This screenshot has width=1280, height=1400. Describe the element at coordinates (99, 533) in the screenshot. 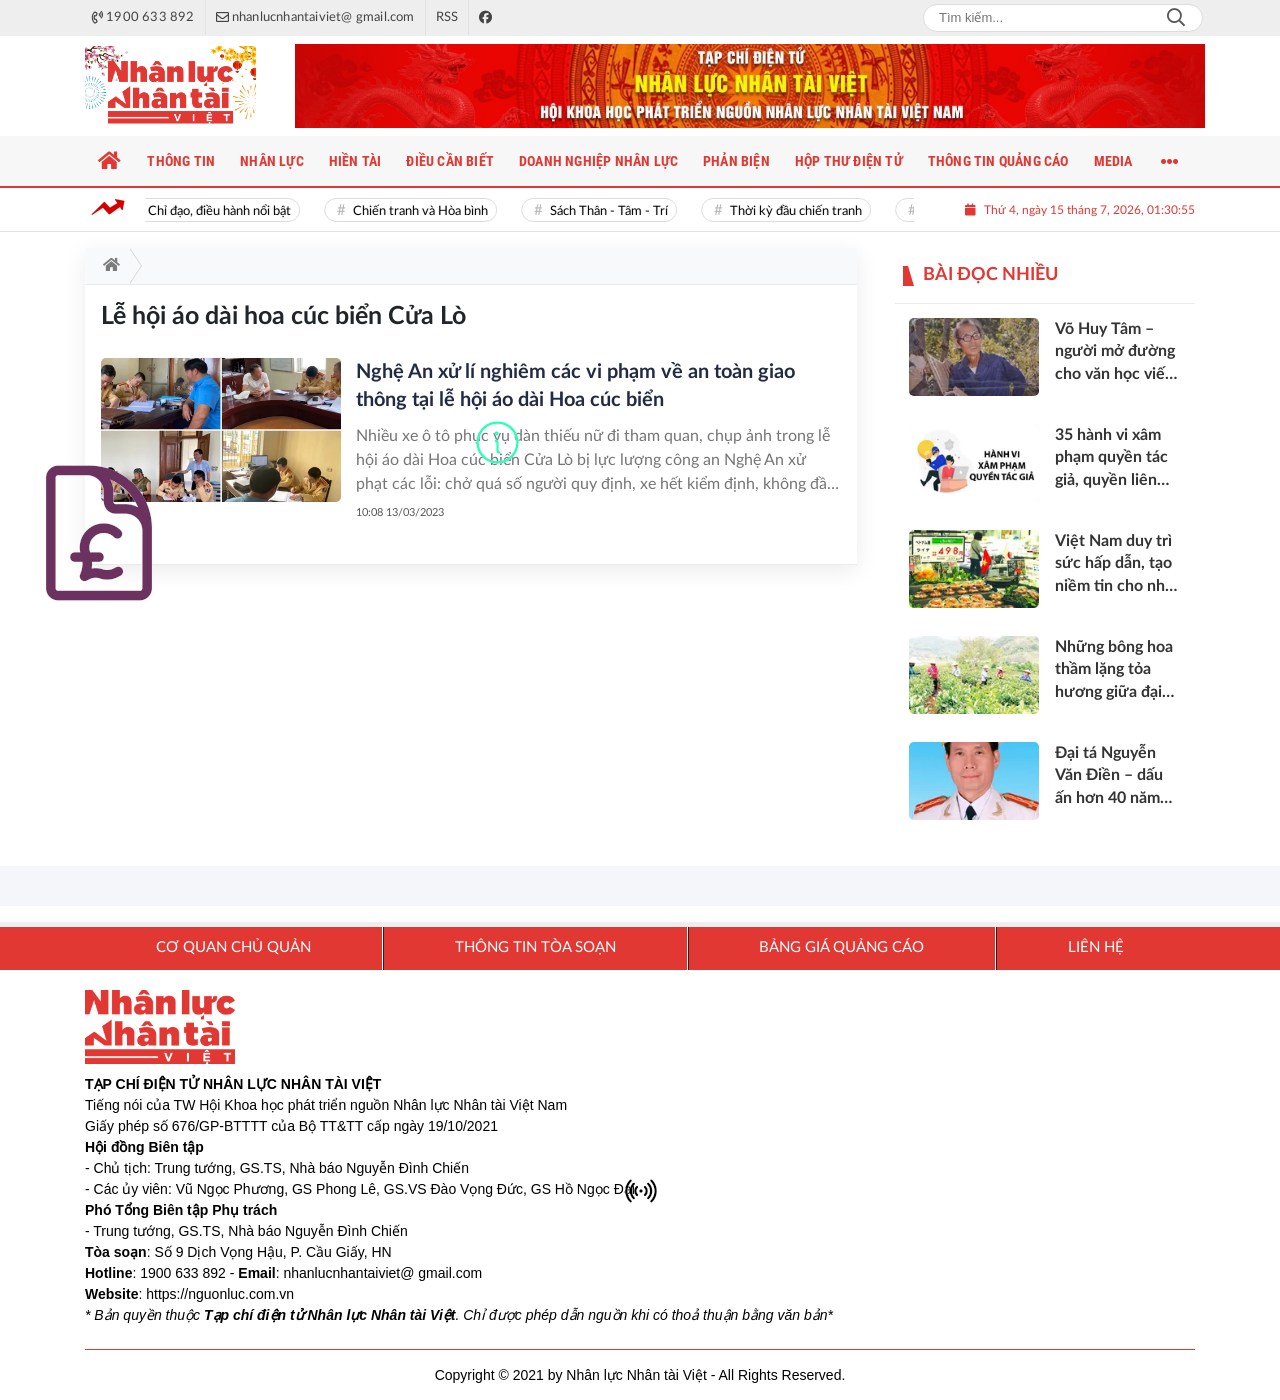

I see `view financial document in pounds` at that location.